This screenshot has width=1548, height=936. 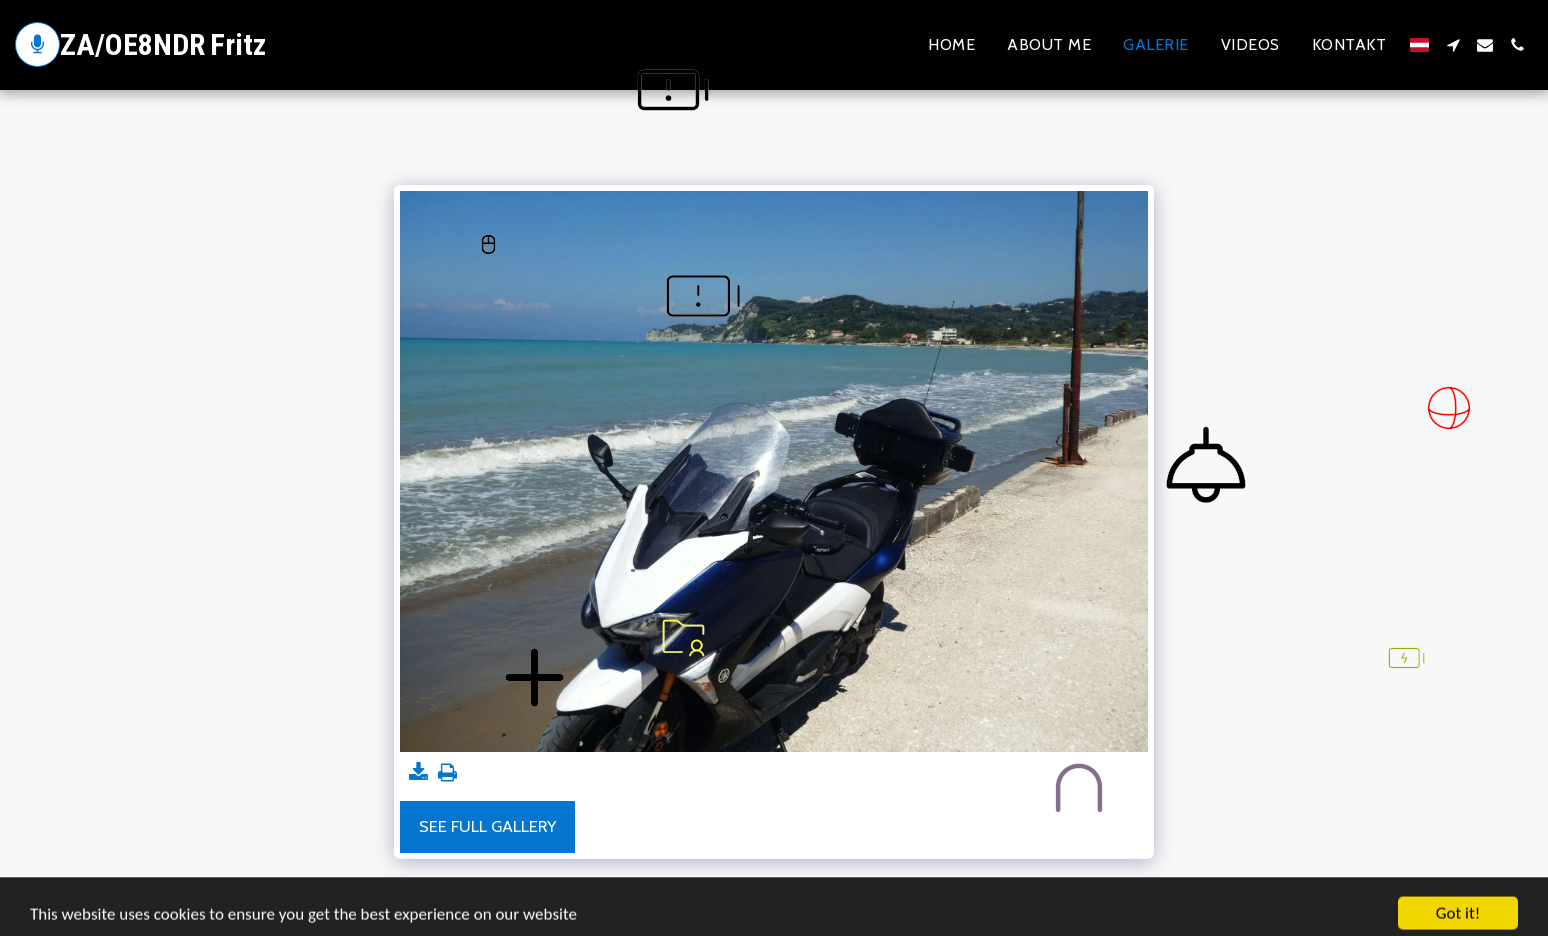 I want to click on indicates device is currently charging, so click(x=1406, y=658).